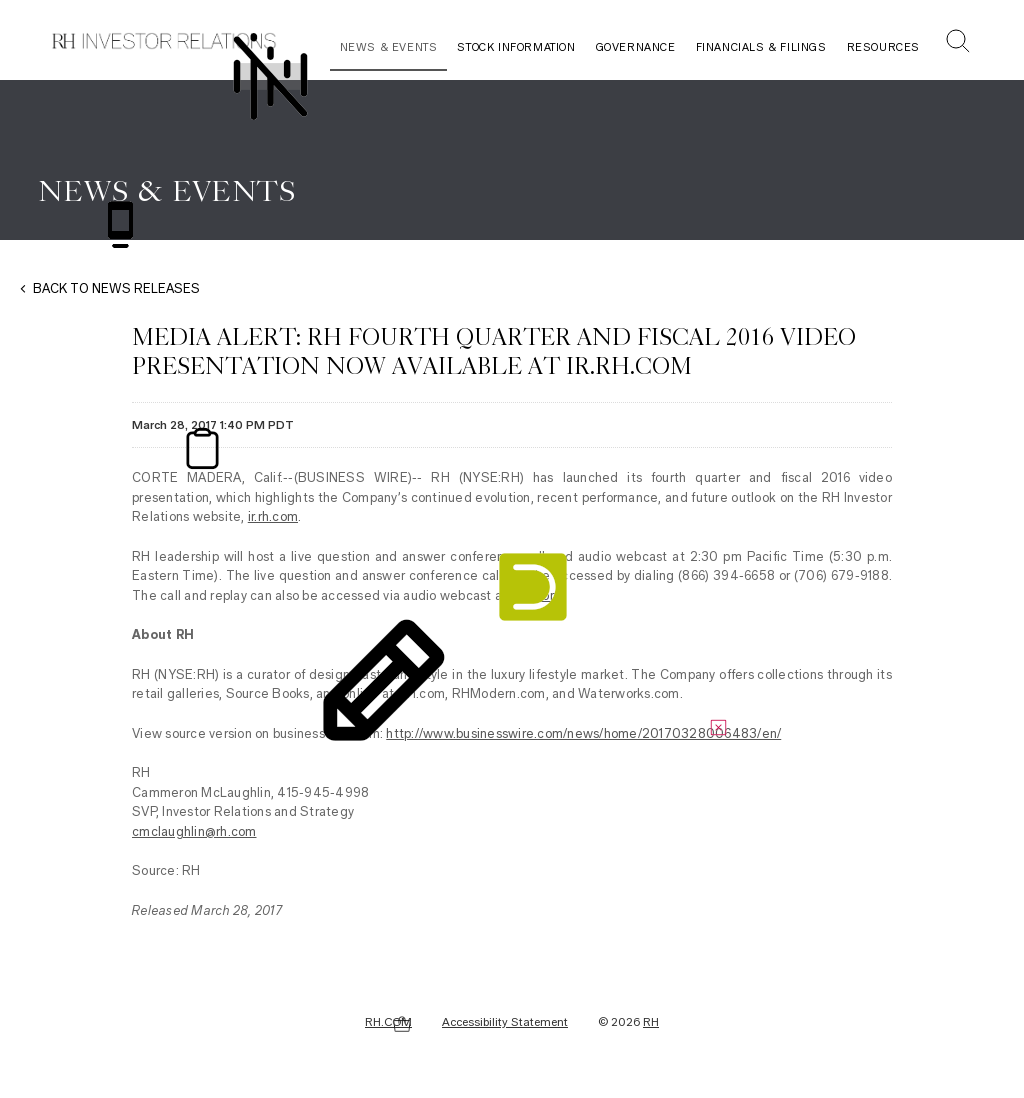 The height and width of the screenshot is (1098, 1024). What do you see at coordinates (270, 76) in the screenshot?
I see `audio waveform disabled or muted` at bounding box center [270, 76].